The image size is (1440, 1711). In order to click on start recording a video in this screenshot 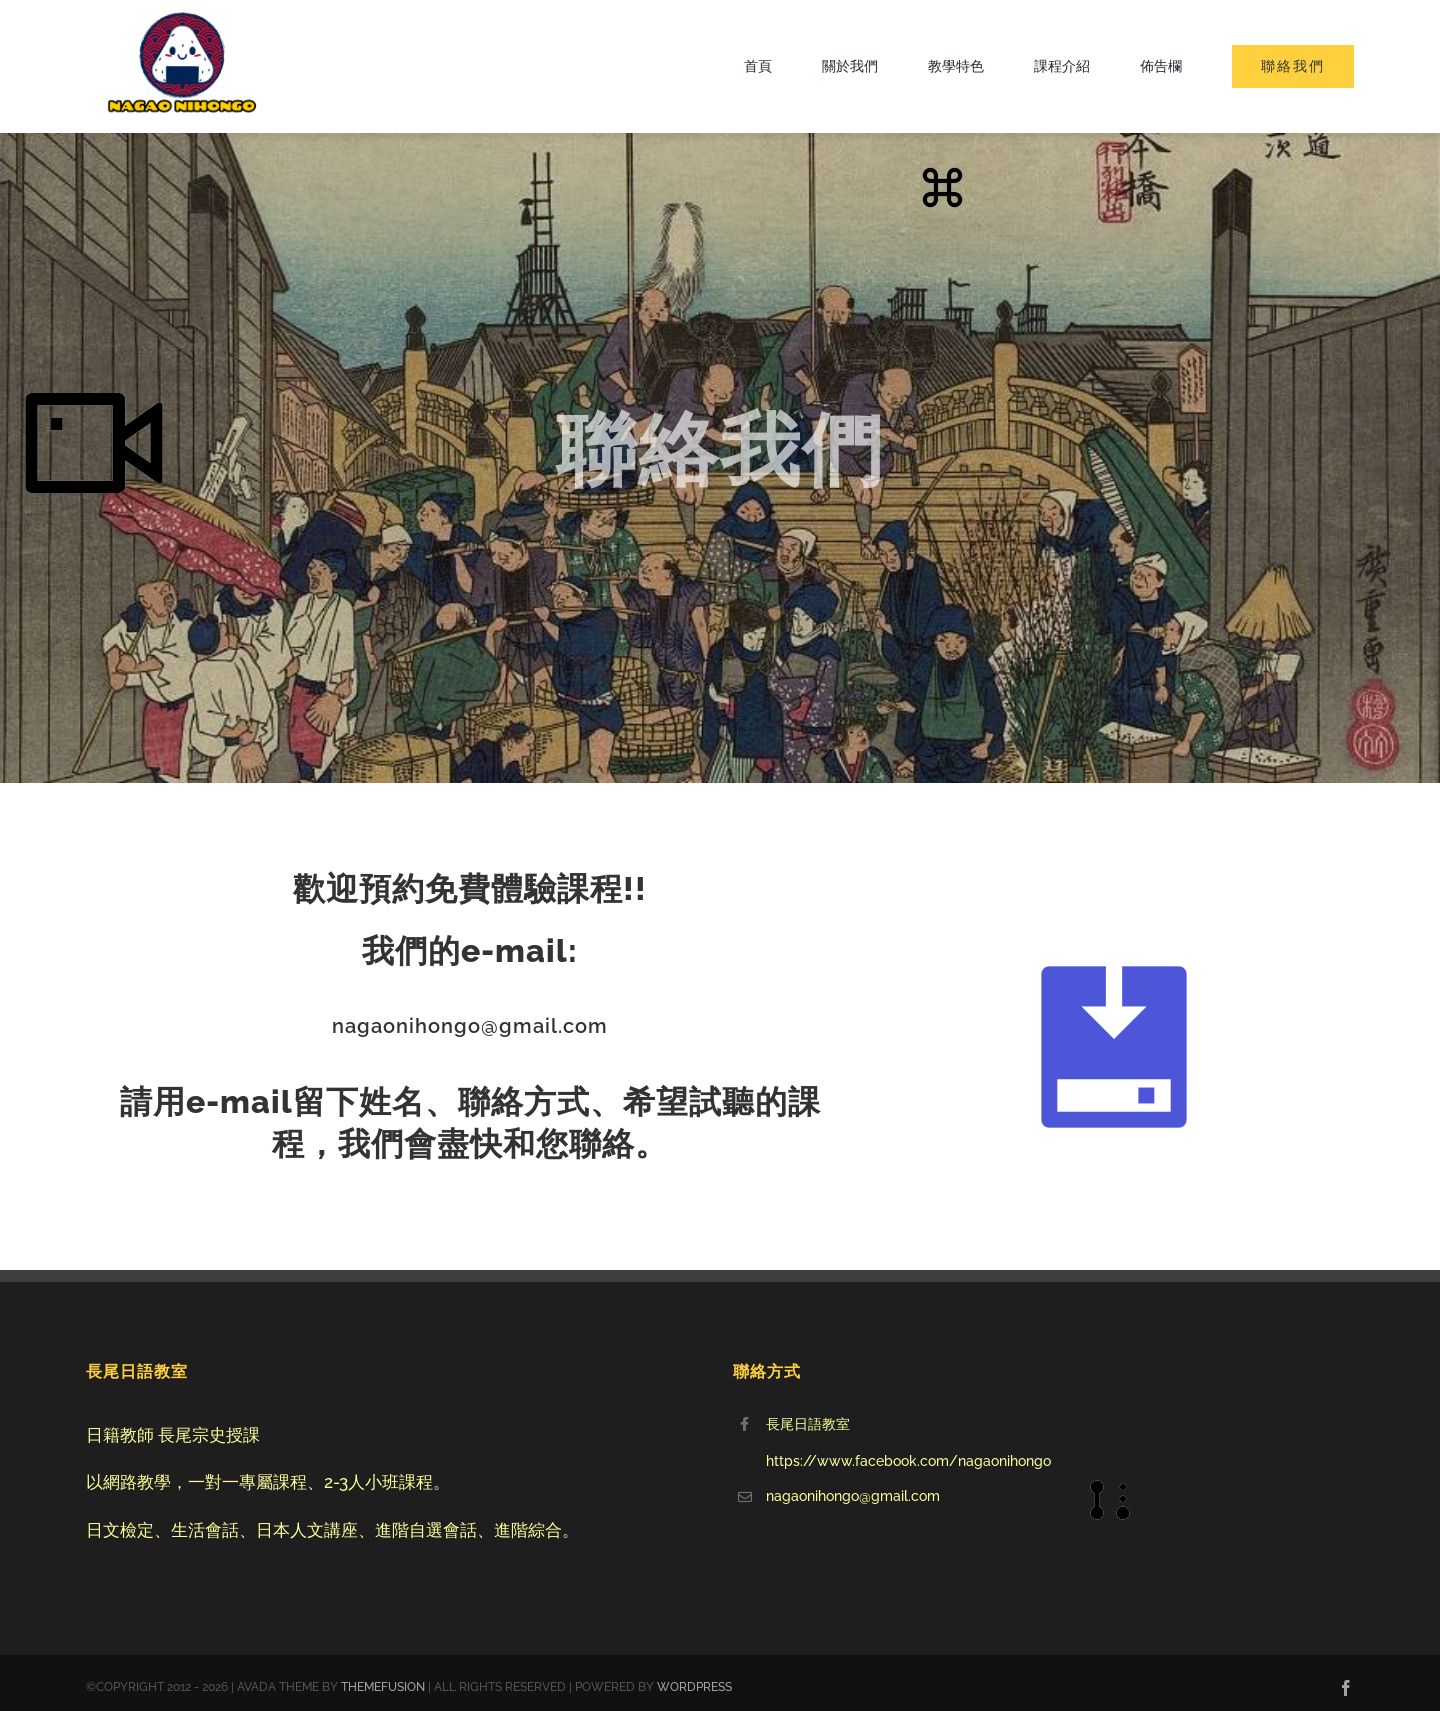, I will do `click(94, 443)`.